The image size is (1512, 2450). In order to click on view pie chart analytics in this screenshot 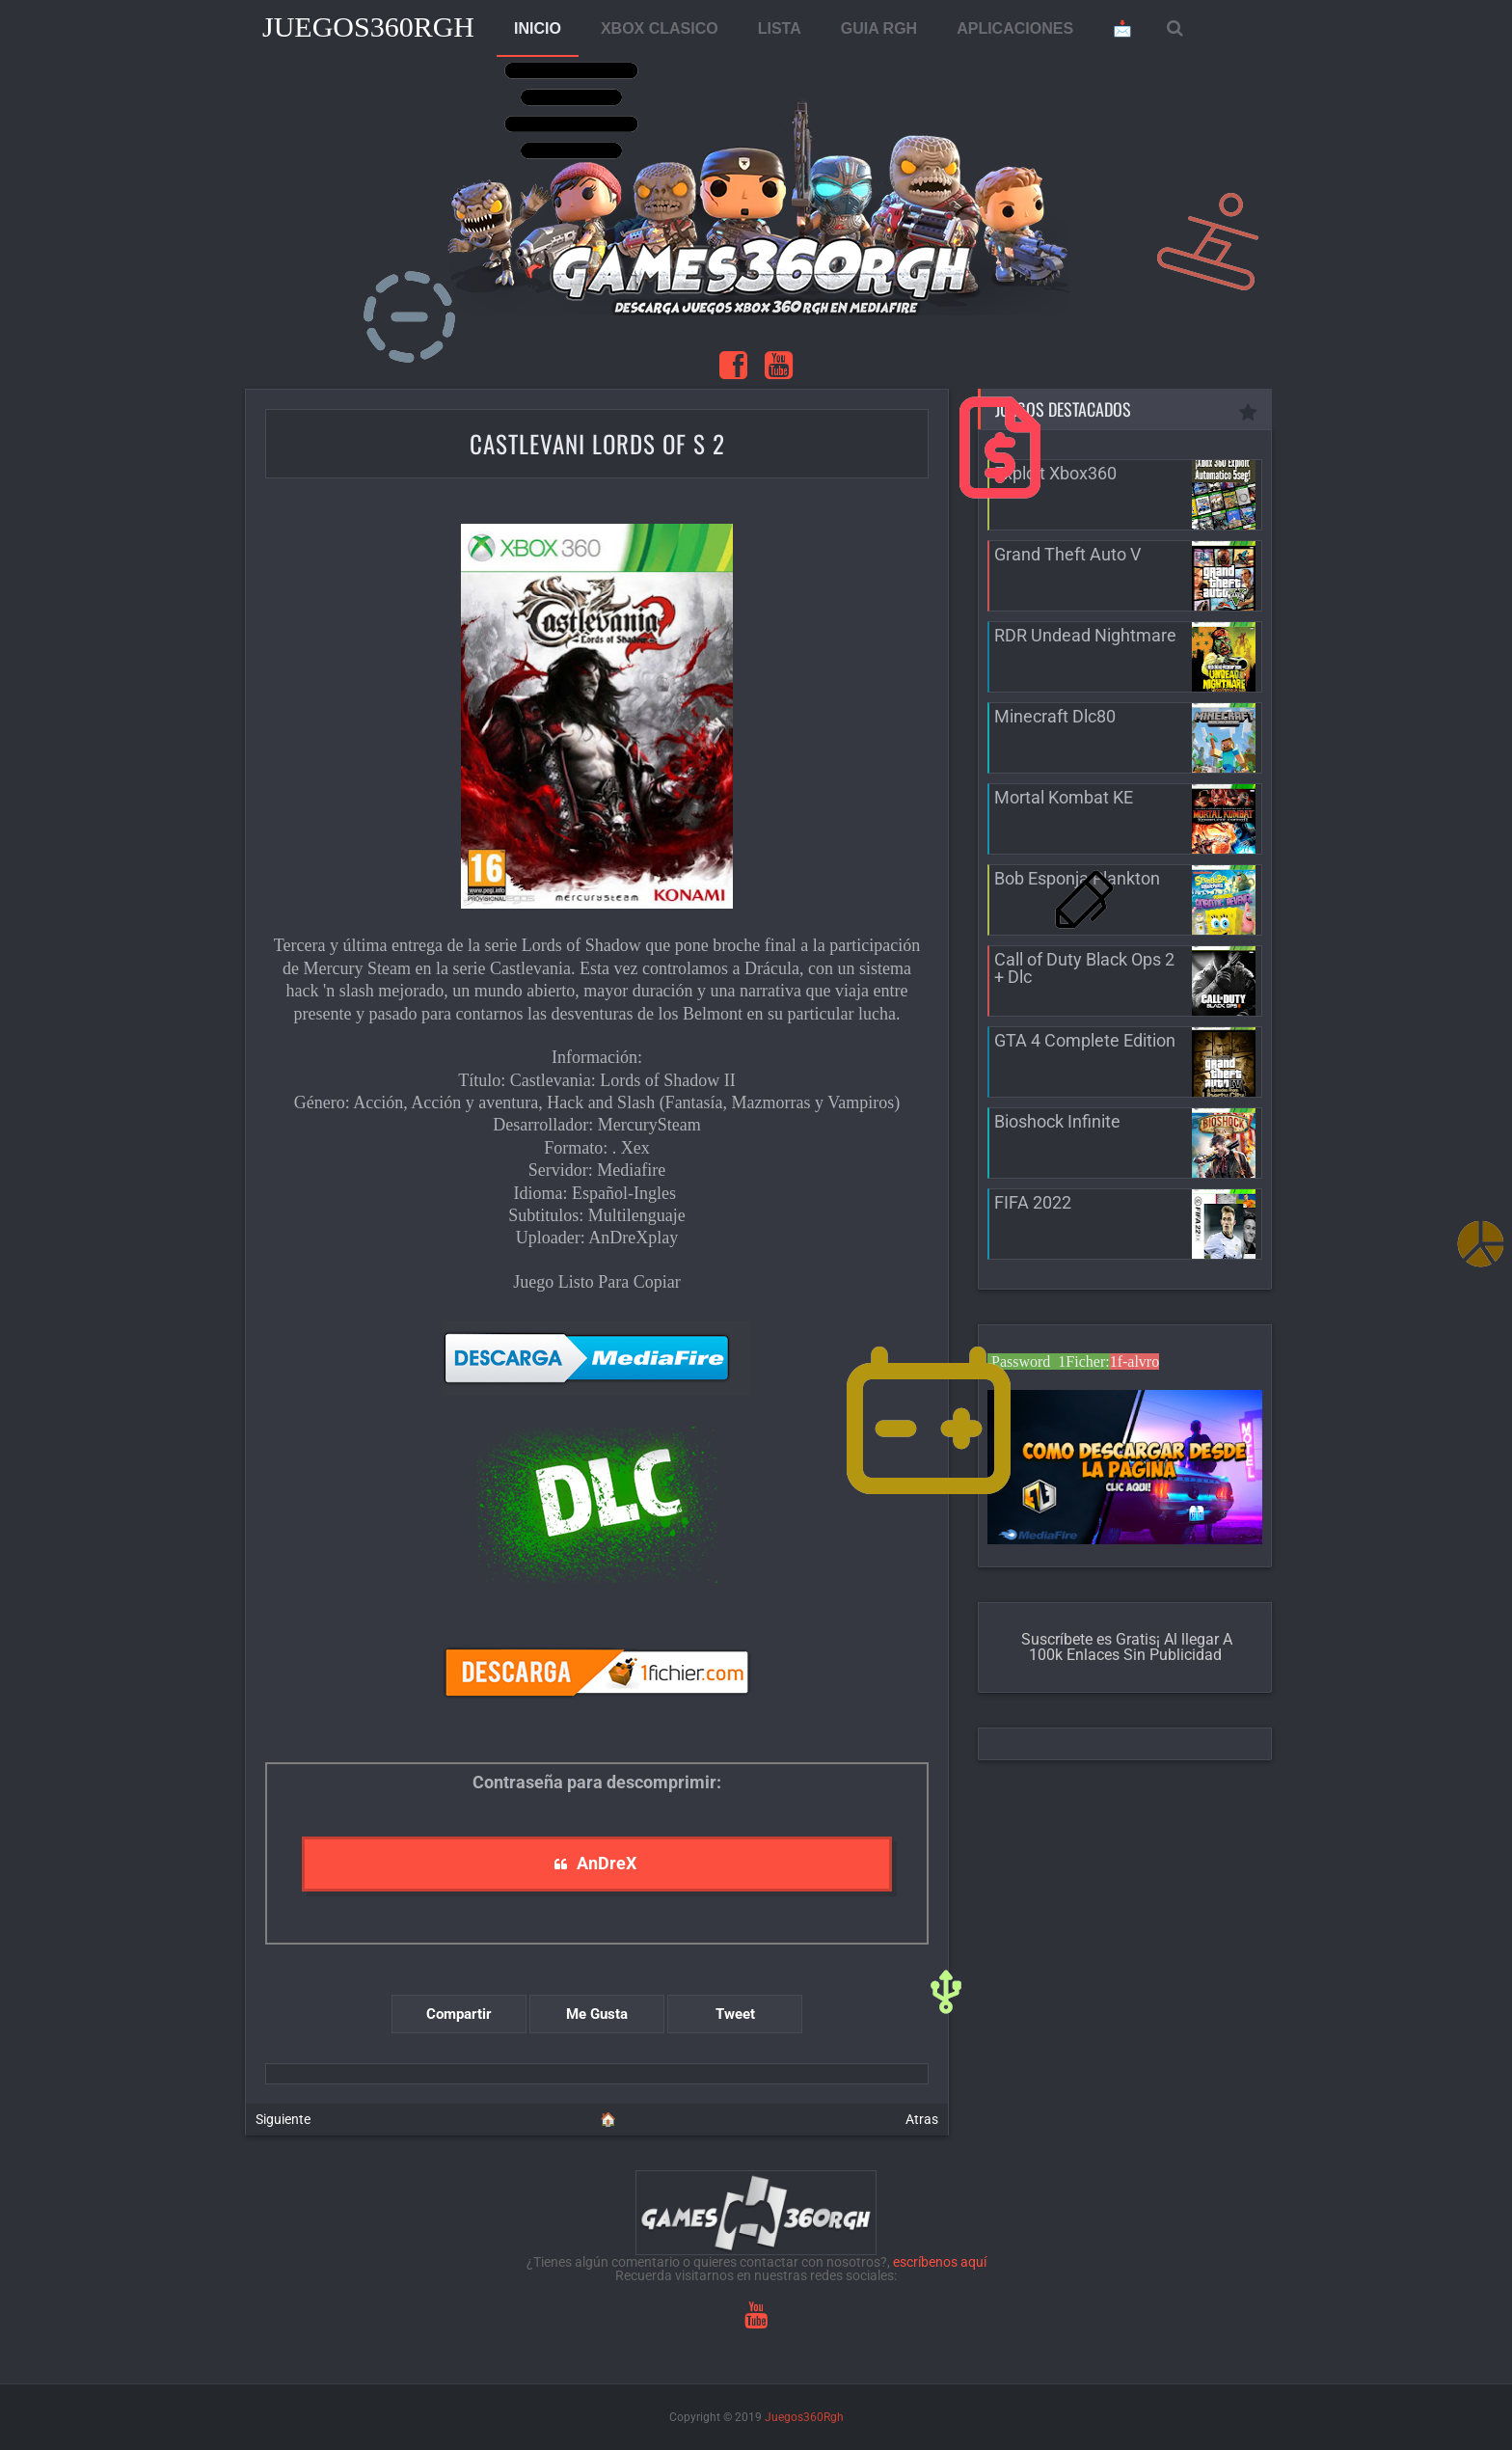, I will do `click(1480, 1243)`.